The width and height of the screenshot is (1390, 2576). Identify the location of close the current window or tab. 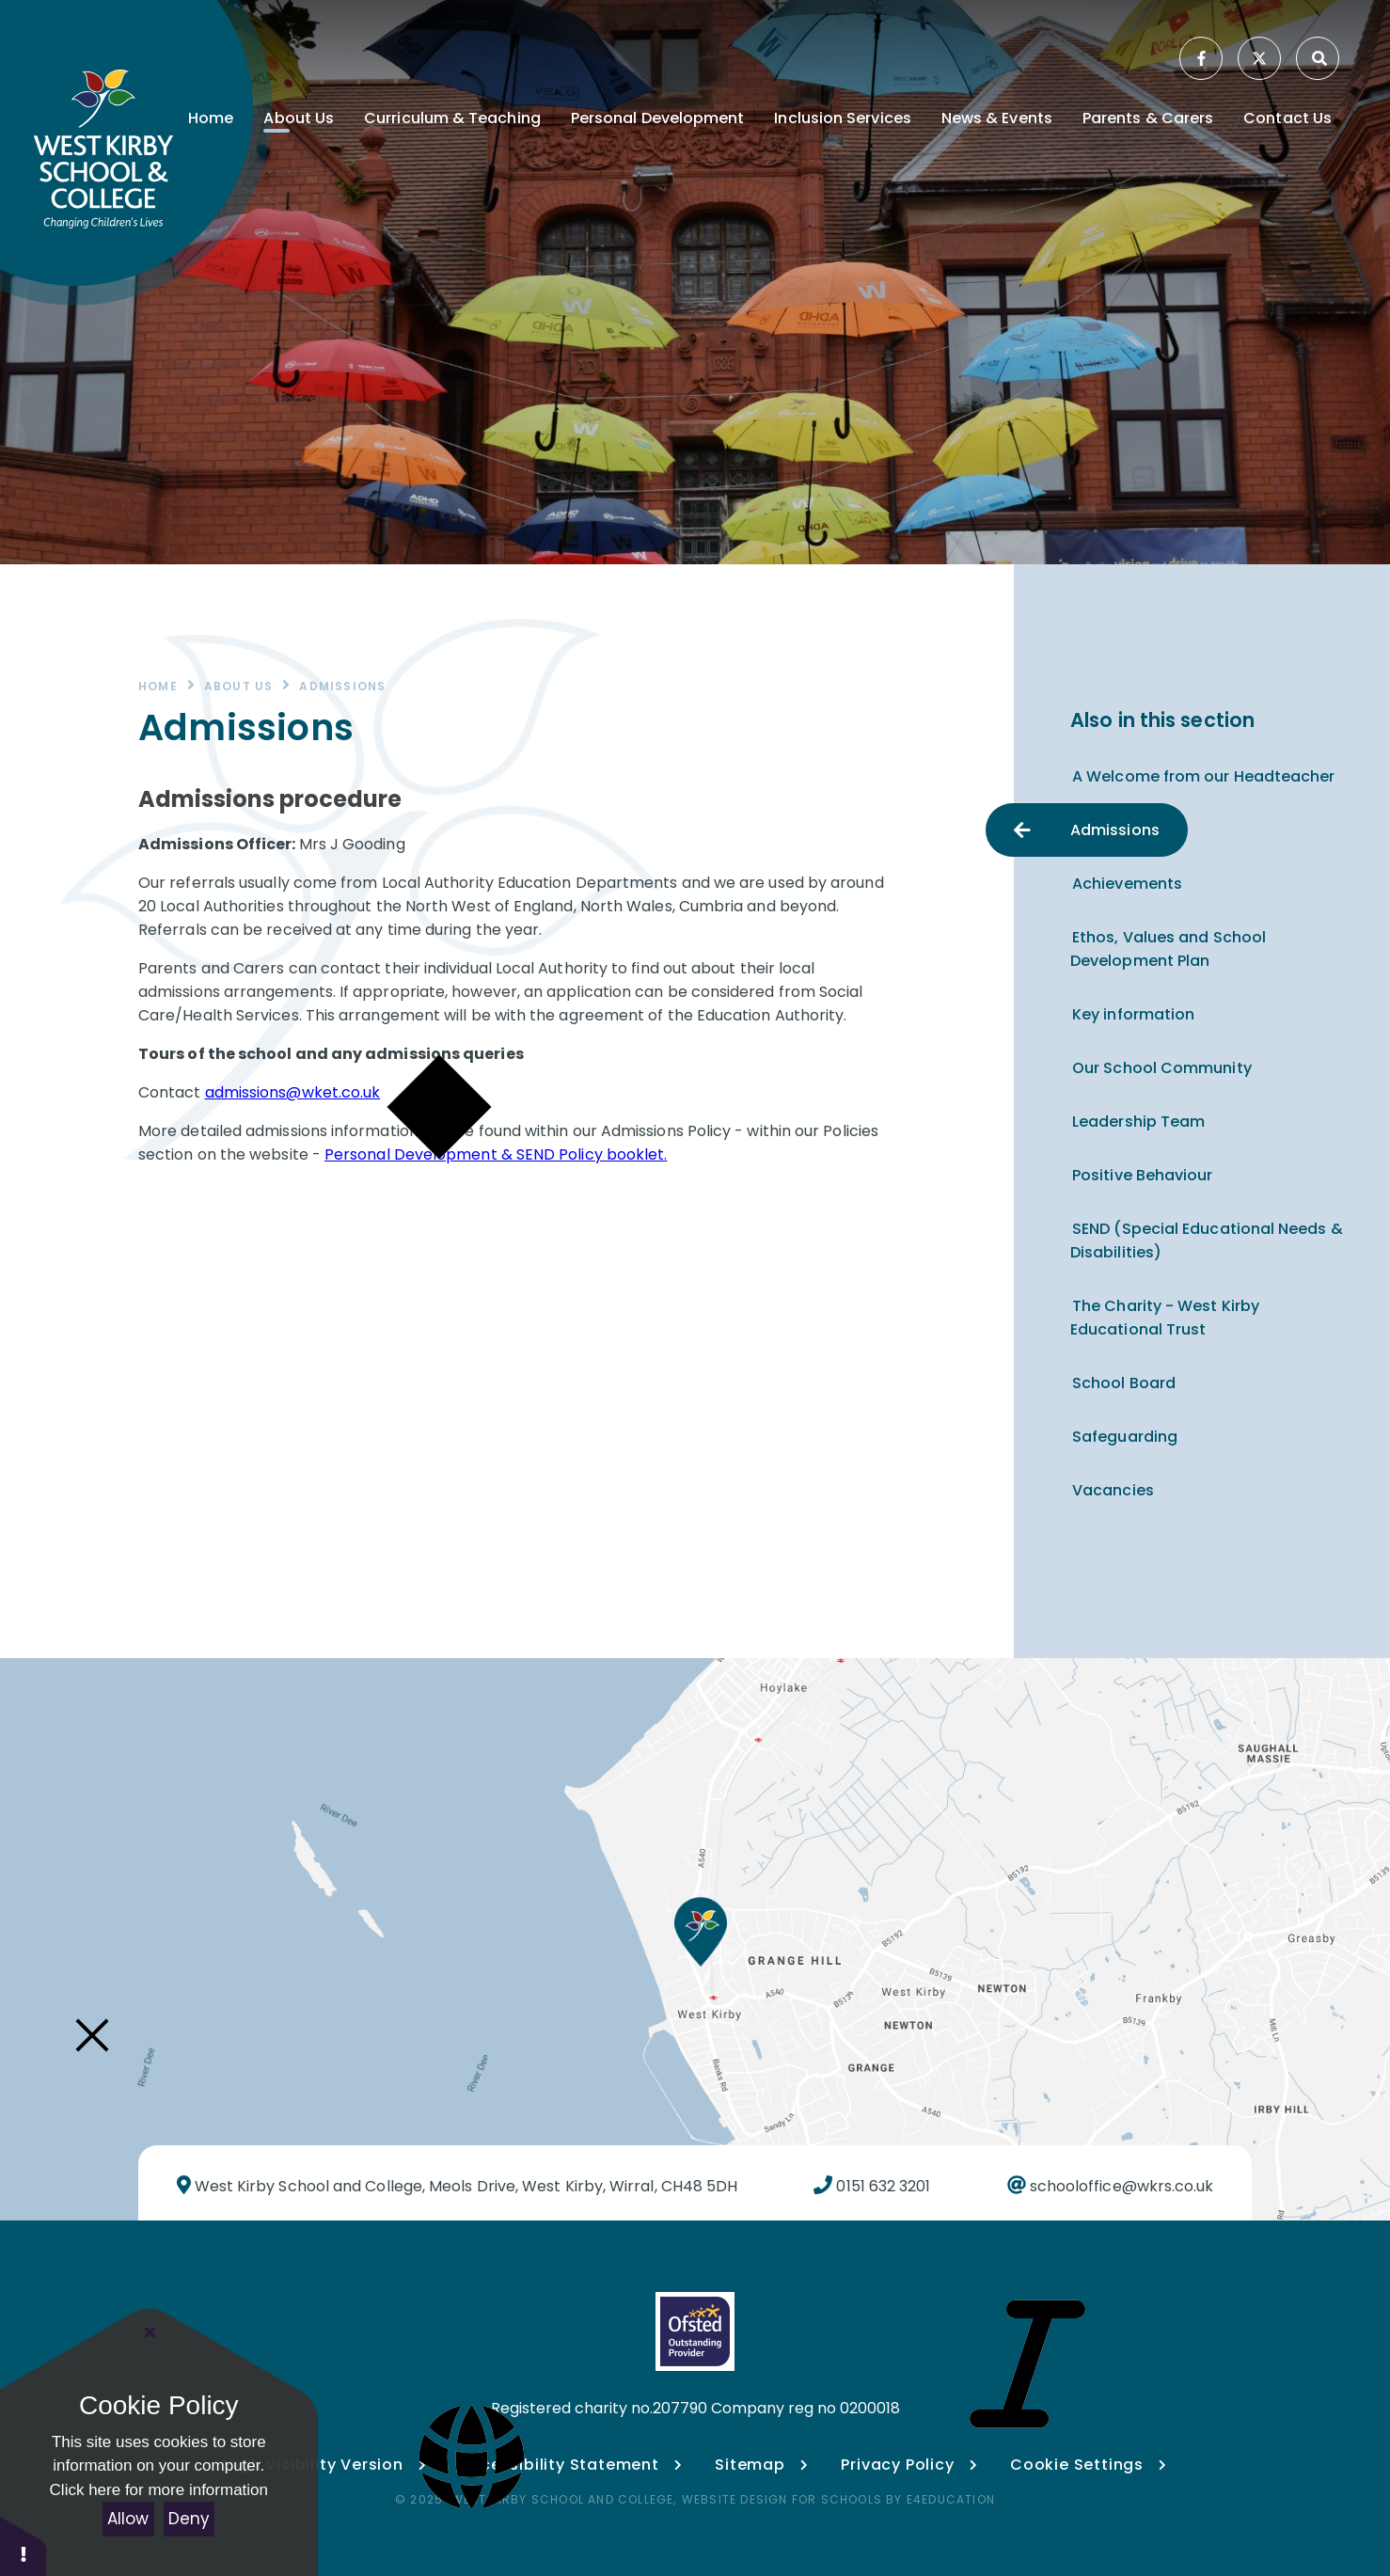
(92, 2035).